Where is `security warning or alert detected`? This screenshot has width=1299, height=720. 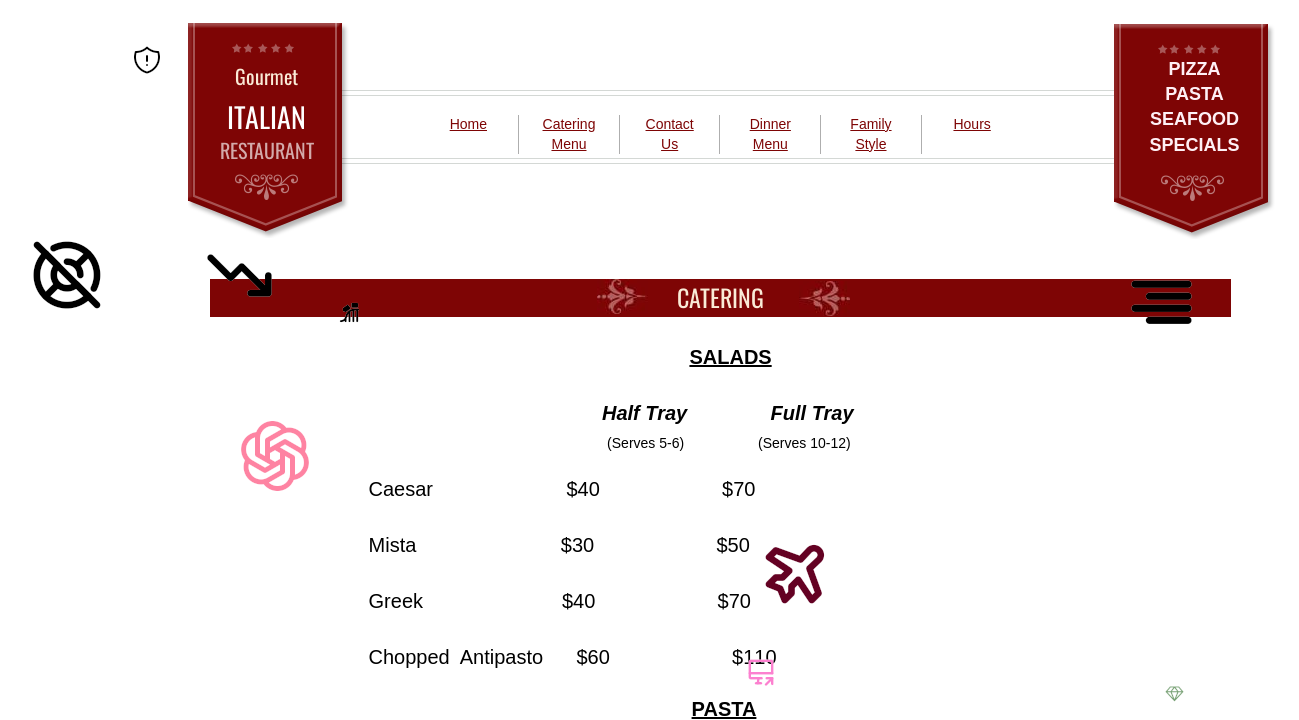
security warning or alert detected is located at coordinates (147, 60).